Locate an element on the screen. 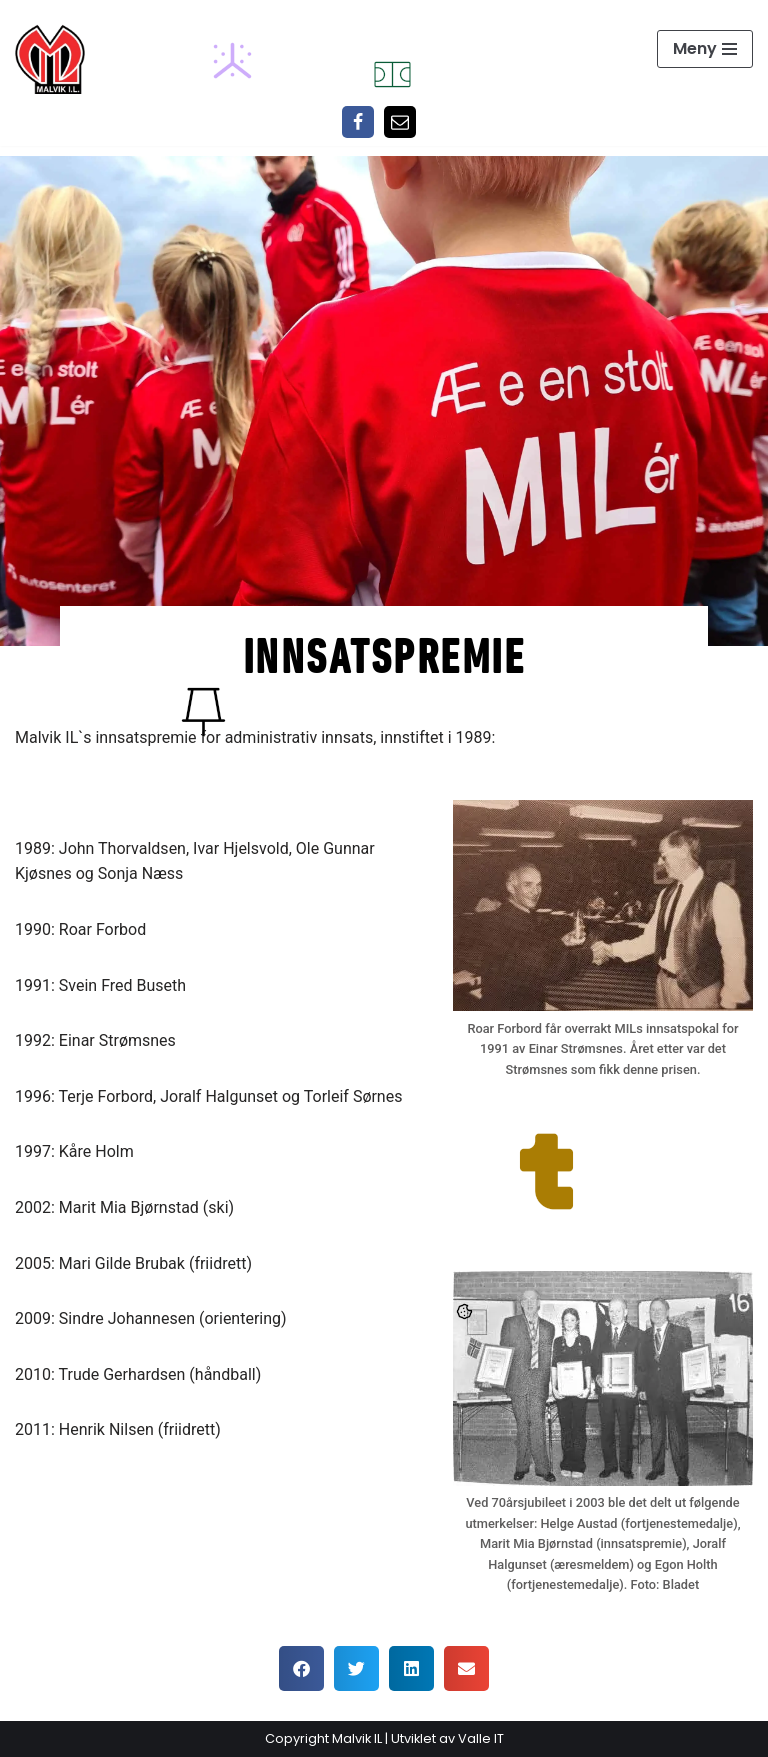 Image resolution: width=768 pixels, height=1757 pixels. pin an item to keep it visible is located at coordinates (203, 709).